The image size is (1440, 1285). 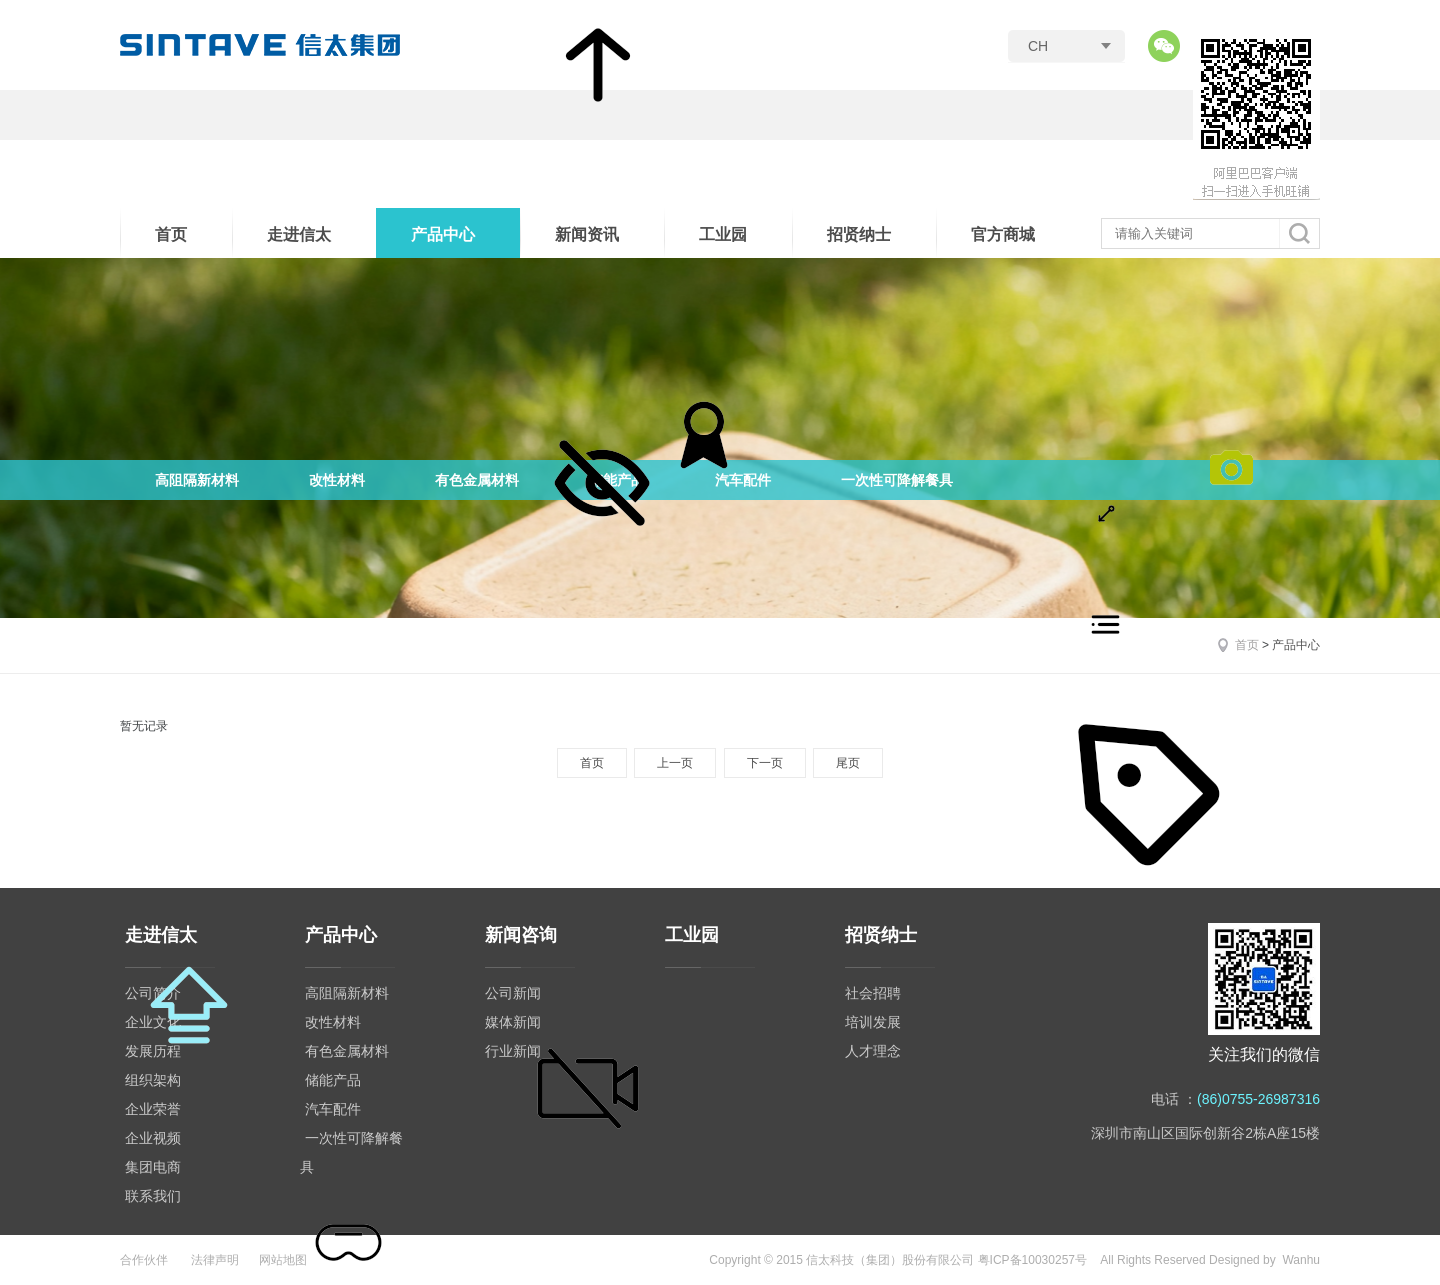 I want to click on view or manage tags, so click(x=1141, y=787).